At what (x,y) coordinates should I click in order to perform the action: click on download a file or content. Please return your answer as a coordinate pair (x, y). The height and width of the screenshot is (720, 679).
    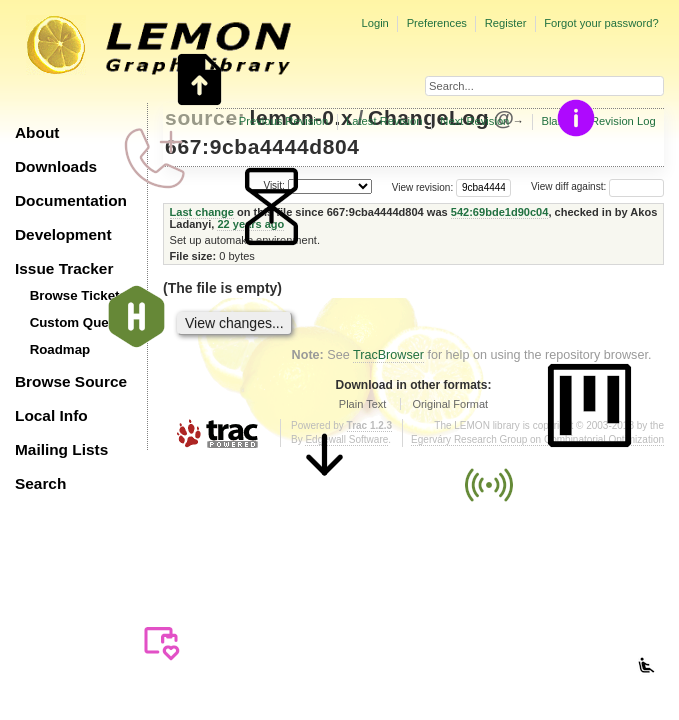
    Looking at the image, I should click on (324, 454).